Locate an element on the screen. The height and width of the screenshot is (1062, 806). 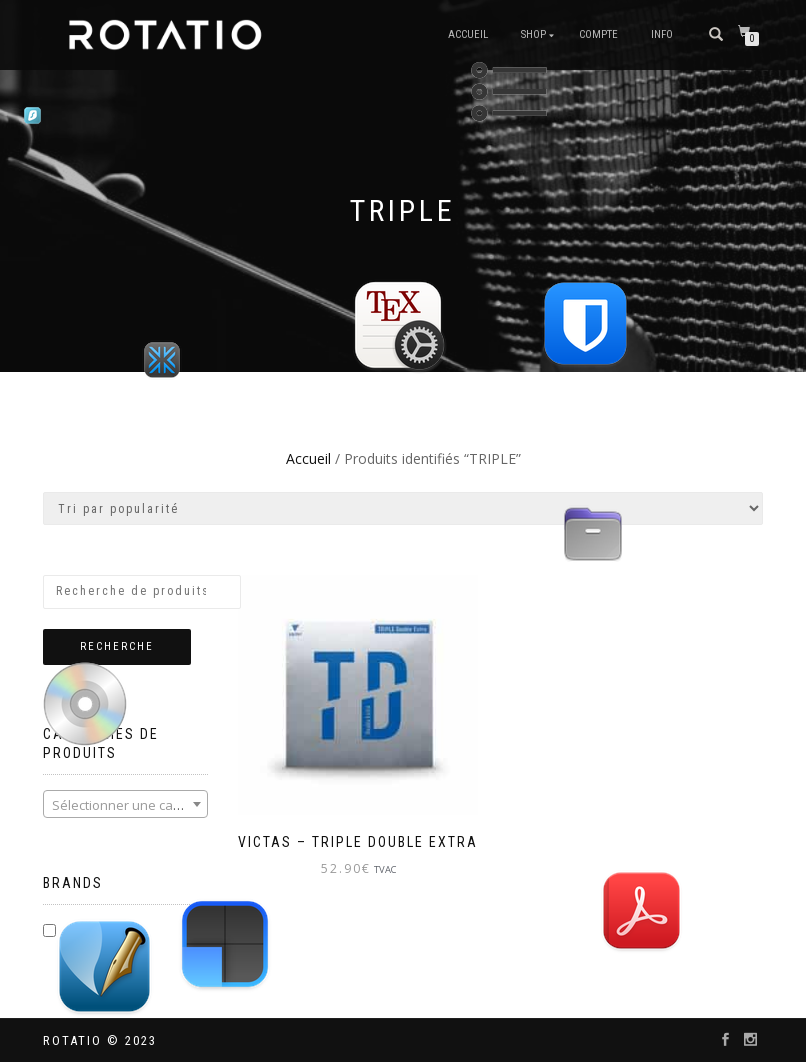
open the file manager application is located at coordinates (593, 534).